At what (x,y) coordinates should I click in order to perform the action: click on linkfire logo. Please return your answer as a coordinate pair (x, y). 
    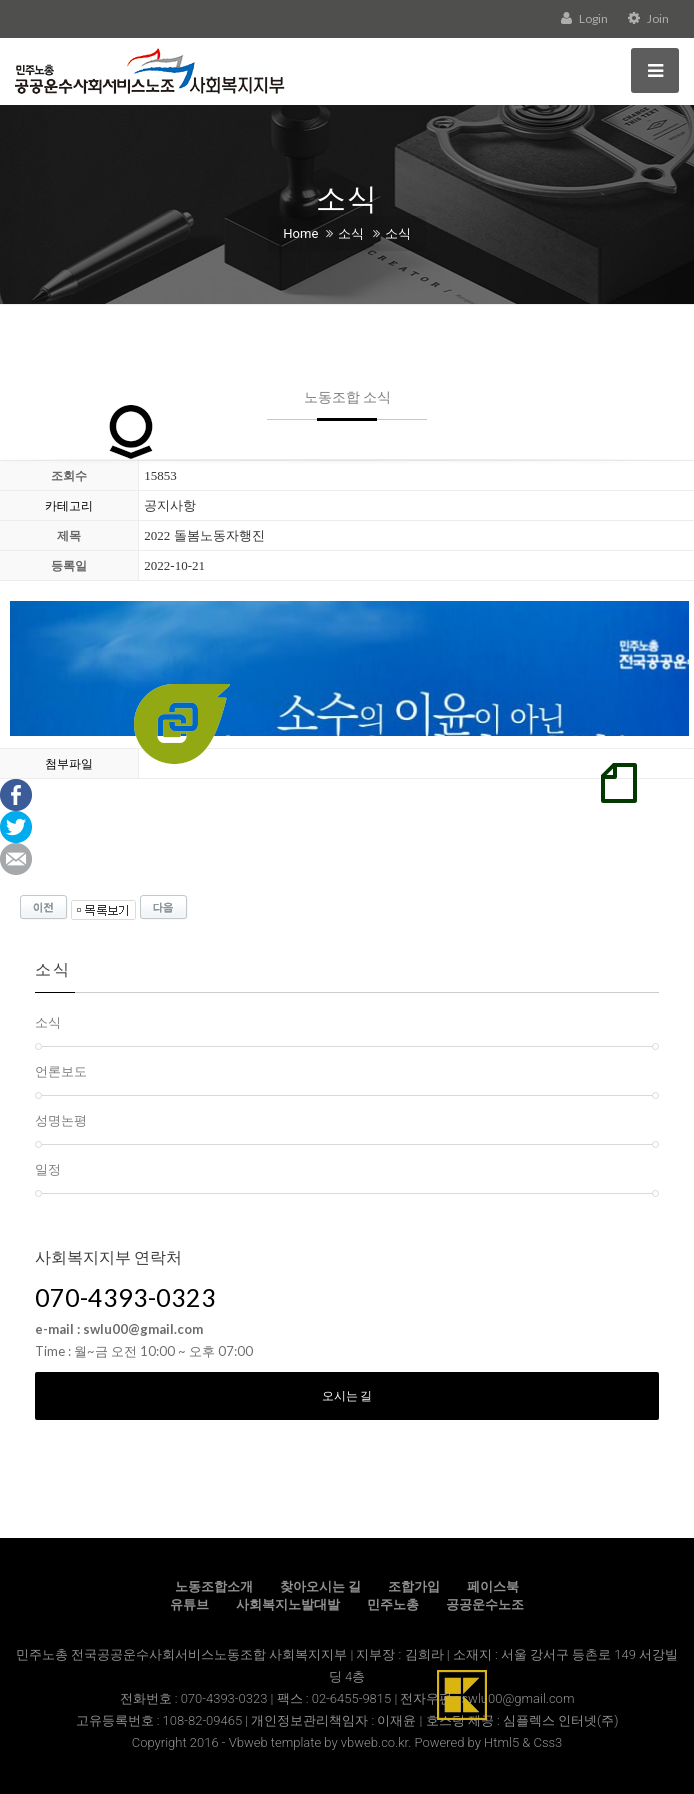
    Looking at the image, I should click on (182, 724).